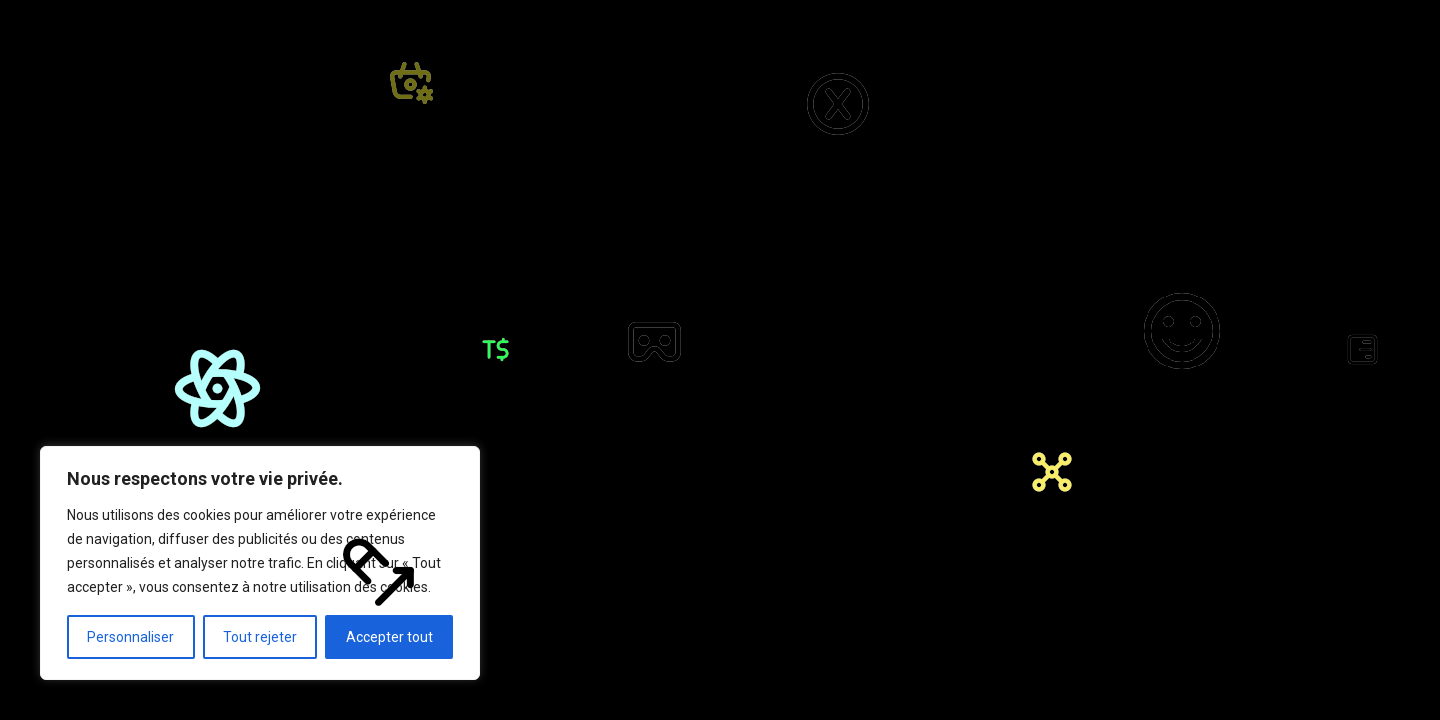 The image size is (1440, 720). I want to click on align content to the right with full height stretch, so click(1362, 349).